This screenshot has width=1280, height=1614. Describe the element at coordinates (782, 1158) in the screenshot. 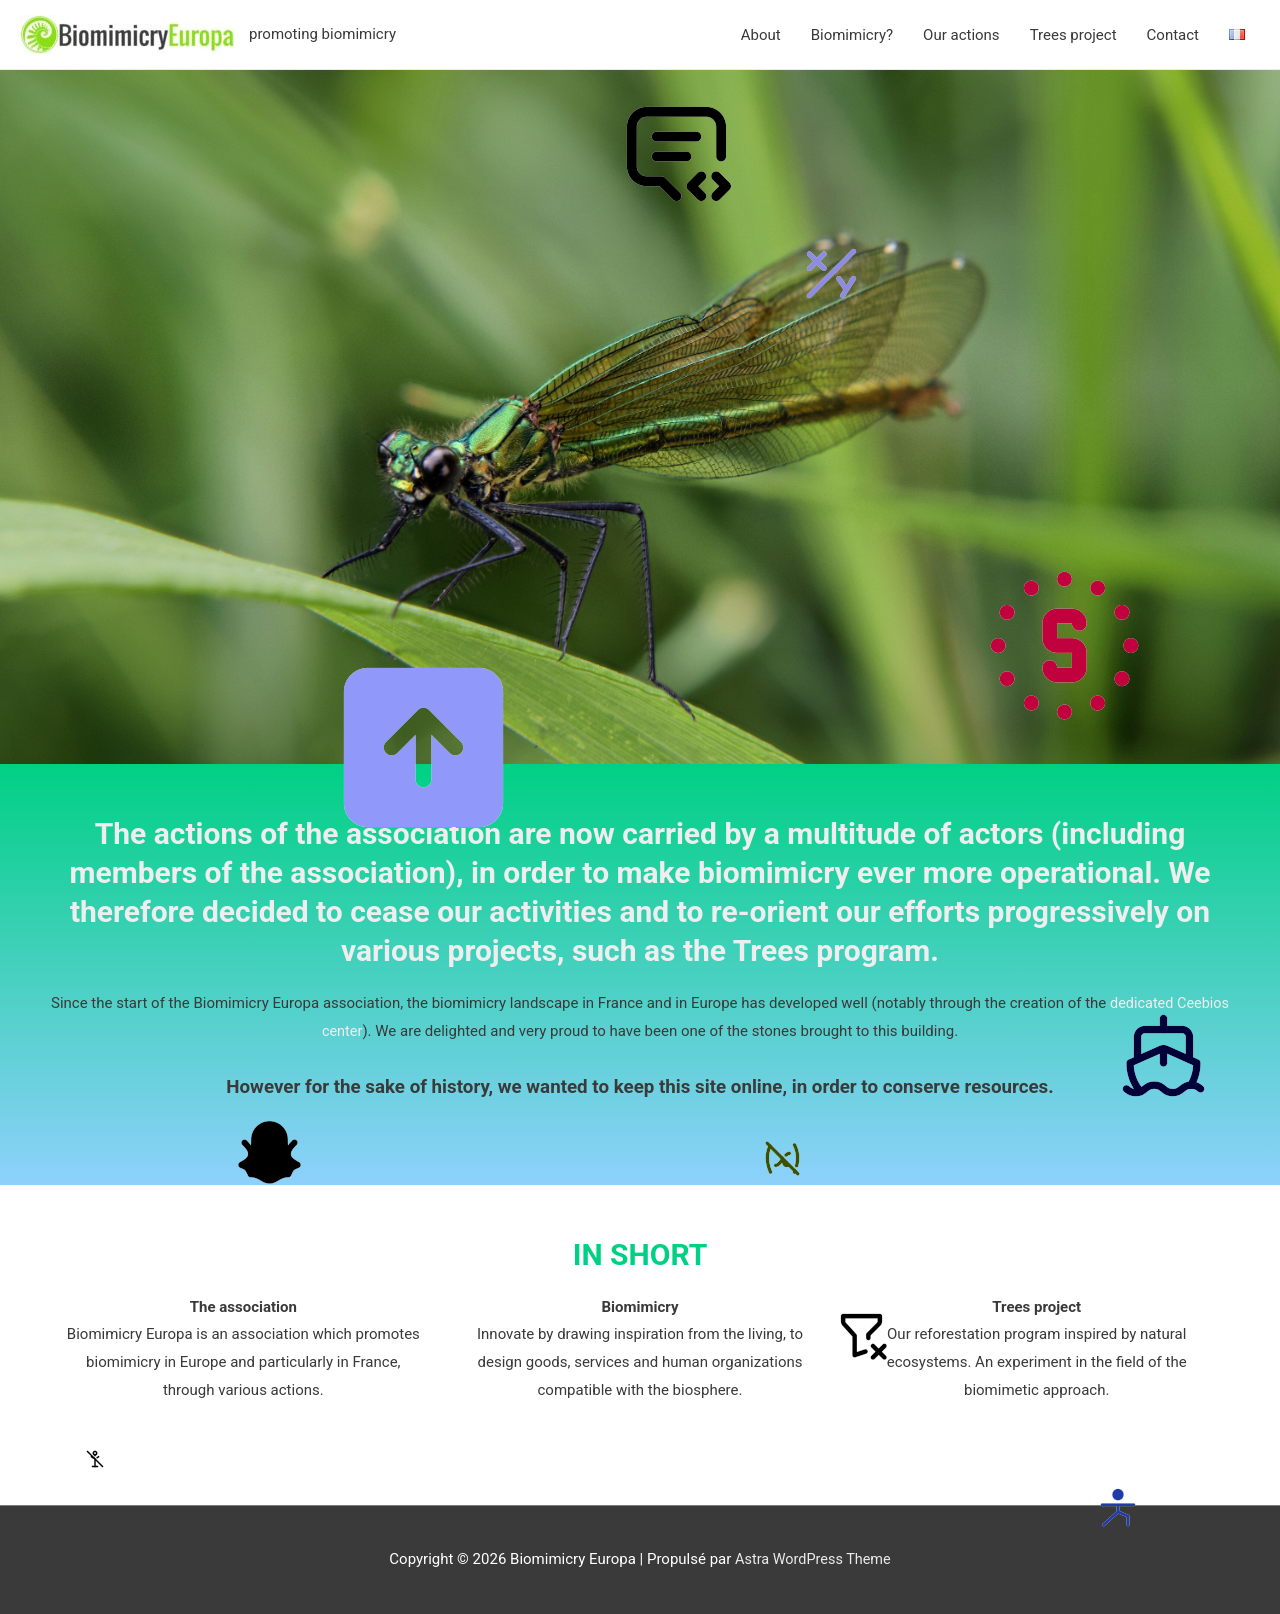

I see `disable variable or dynamic content` at that location.